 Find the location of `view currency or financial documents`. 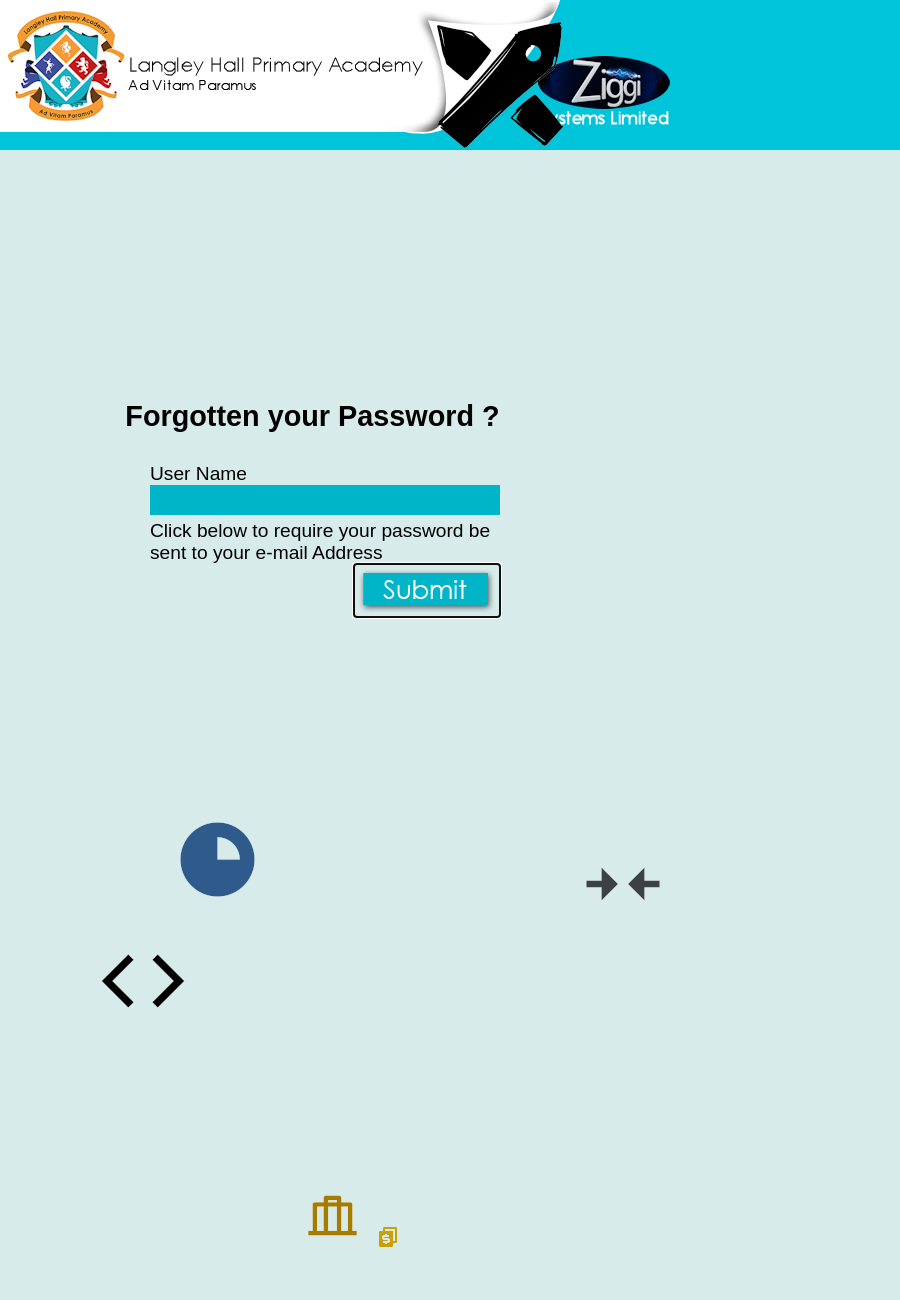

view currency or financial documents is located at coordinates (388, 1237).